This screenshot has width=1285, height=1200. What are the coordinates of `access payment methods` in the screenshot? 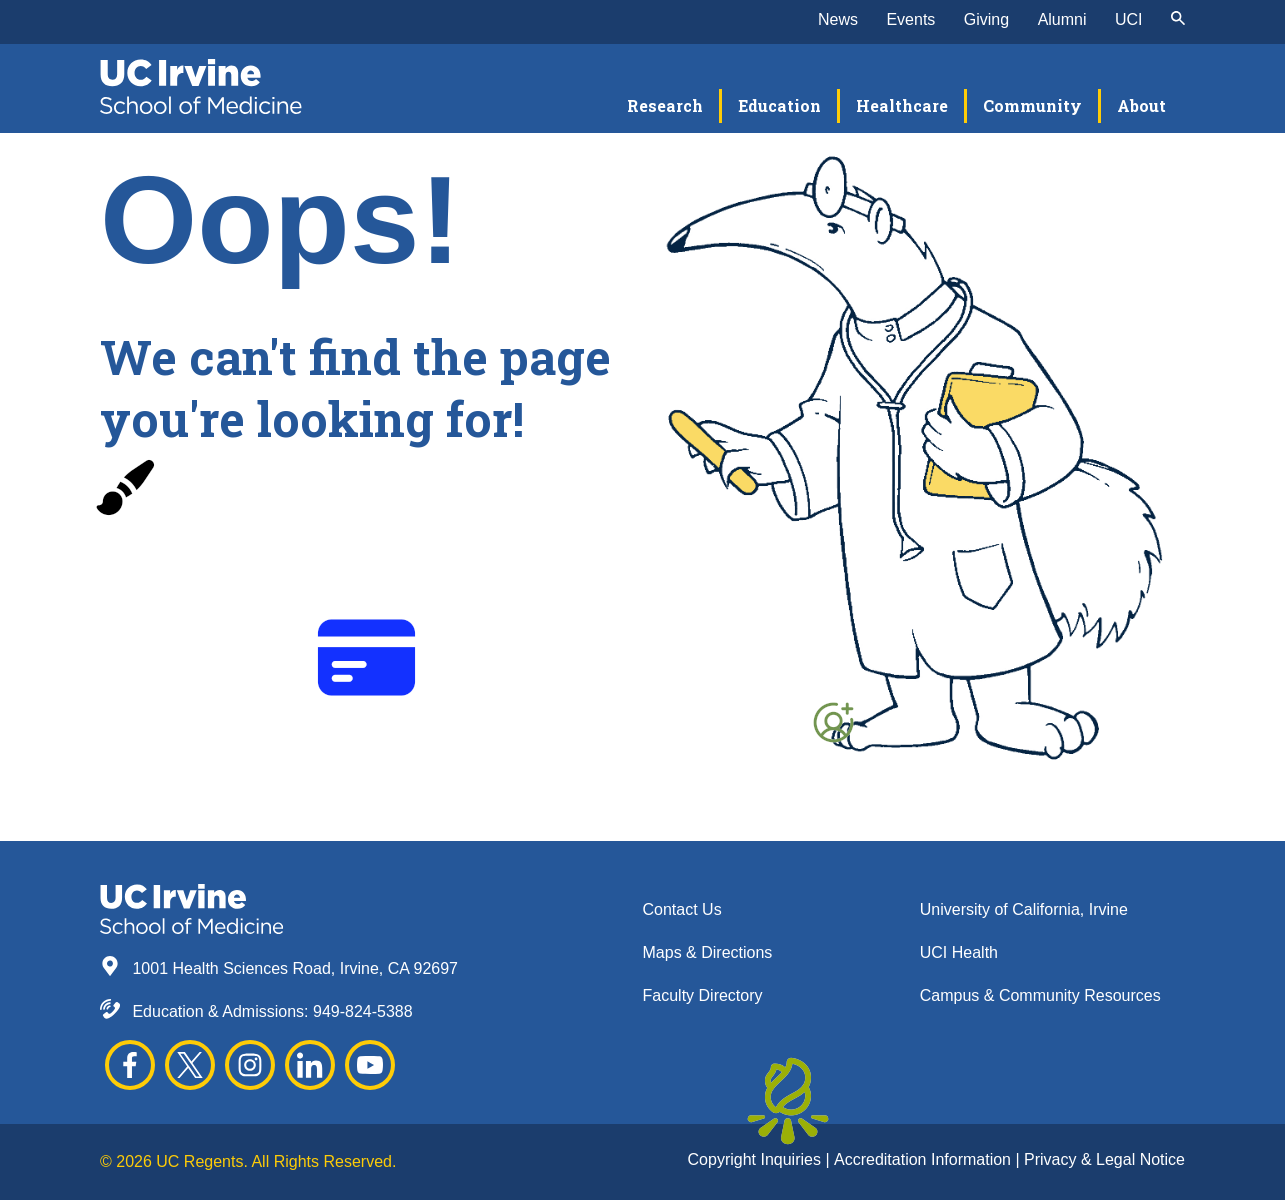 It's located at (366, 657).